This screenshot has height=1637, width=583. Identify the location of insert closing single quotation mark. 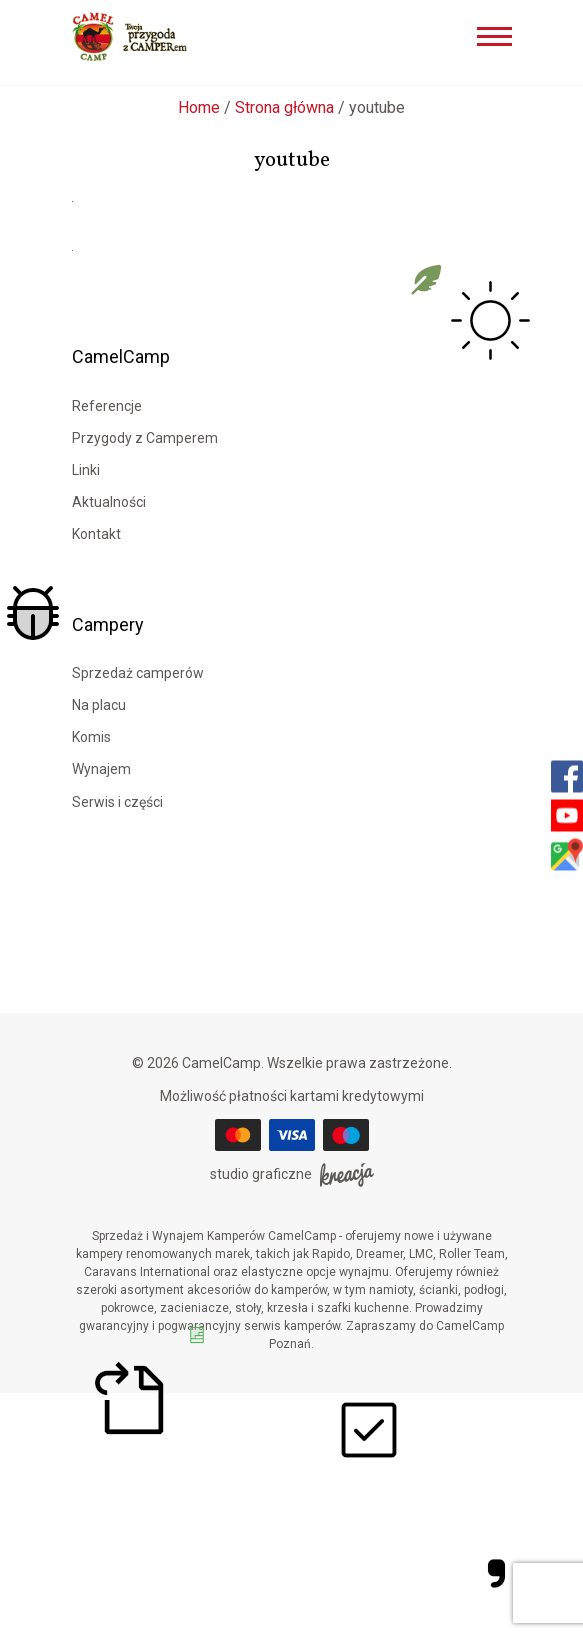
(496, 1573).